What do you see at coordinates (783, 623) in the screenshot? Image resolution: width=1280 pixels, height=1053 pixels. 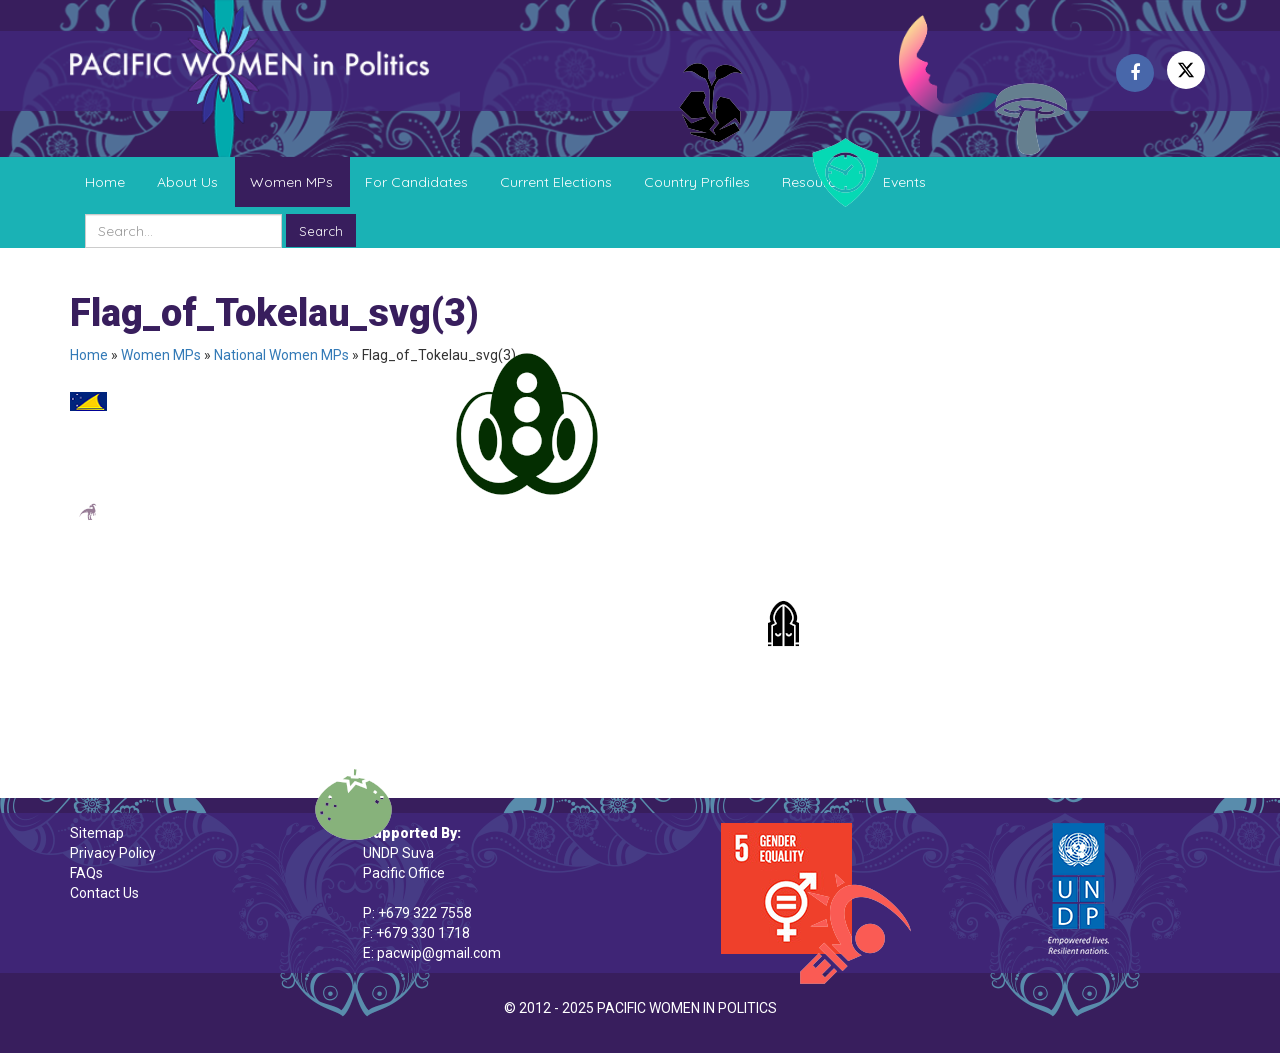 I see `enter a palace or themed location` at bounding box center [783, 623].